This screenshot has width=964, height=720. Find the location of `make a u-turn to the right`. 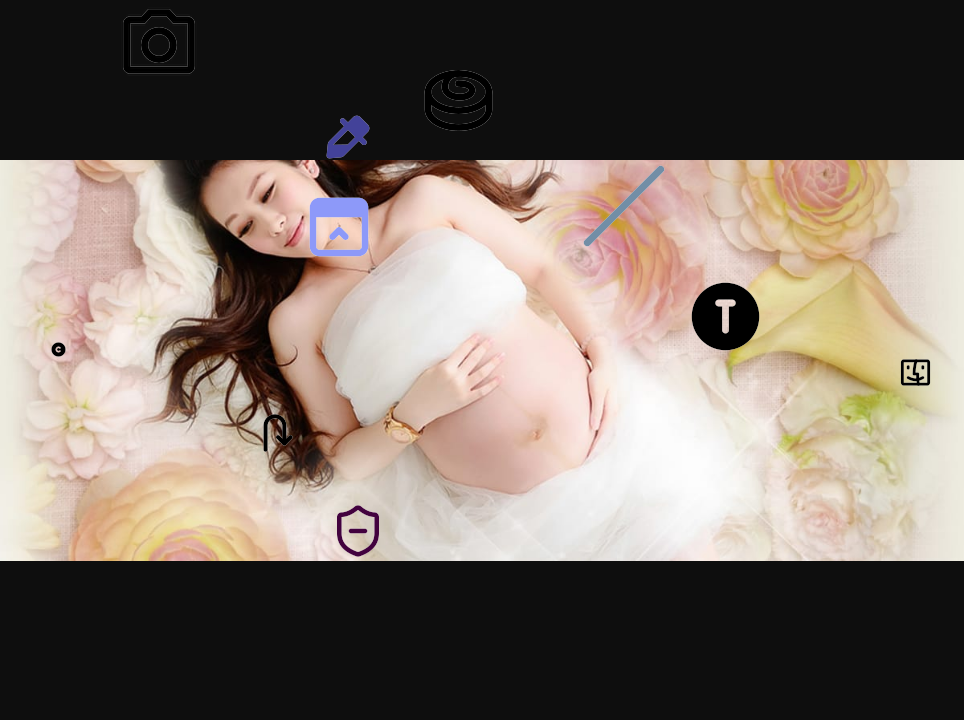

make a u-turn to the right is located at coordinates (276, 433).